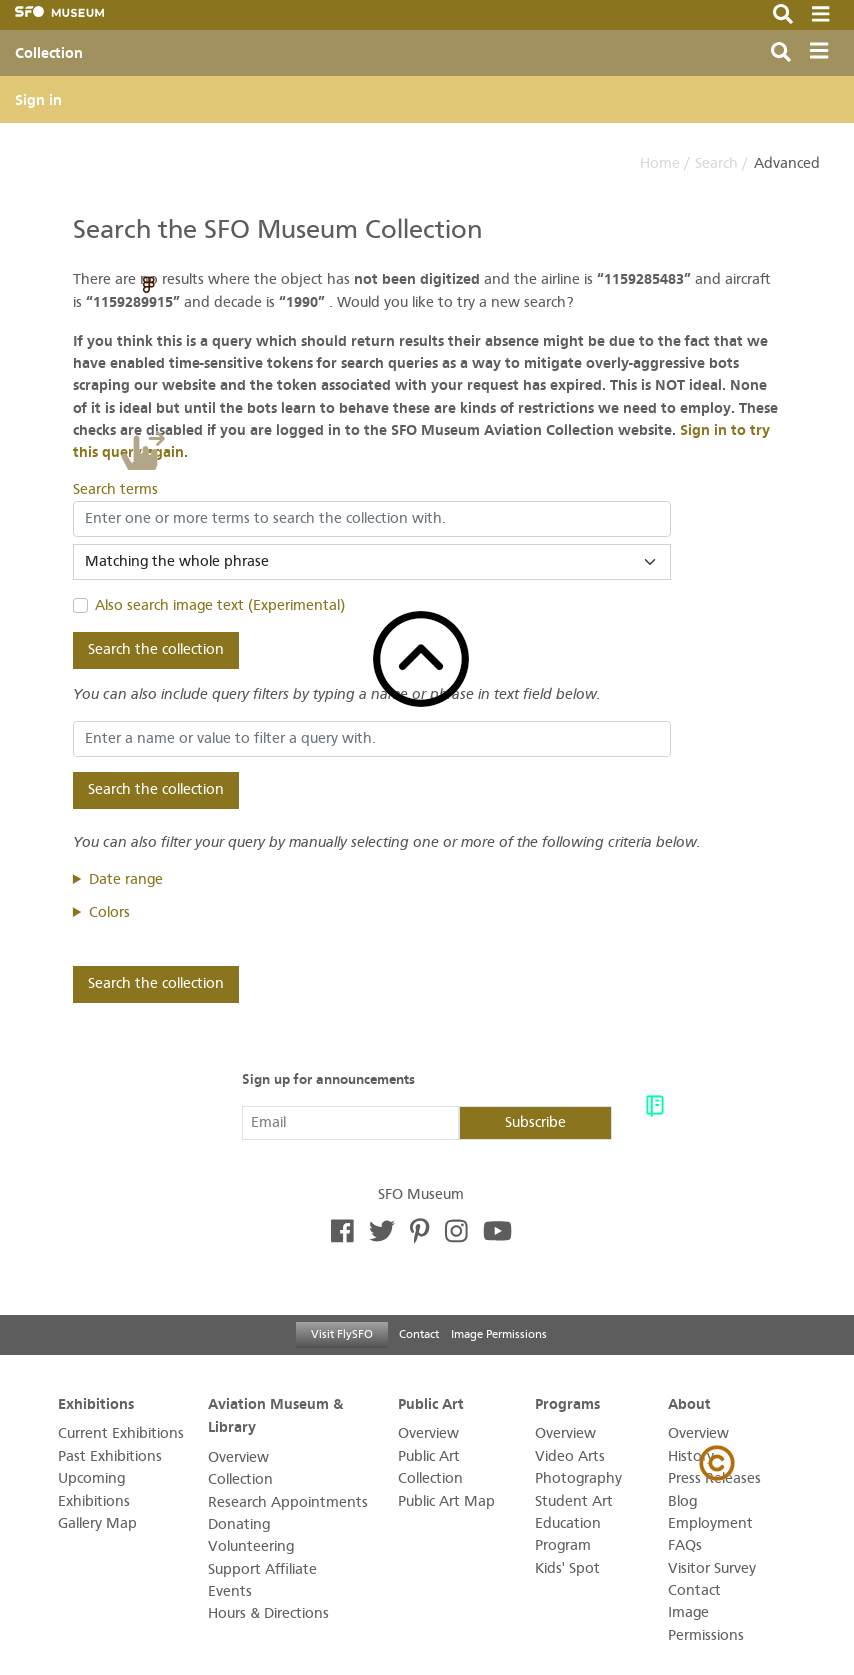  What do you see at coordinates (655, 1105) in the screenshot?
I see `open your notebook or notes` at bounding box center [655, 1105].